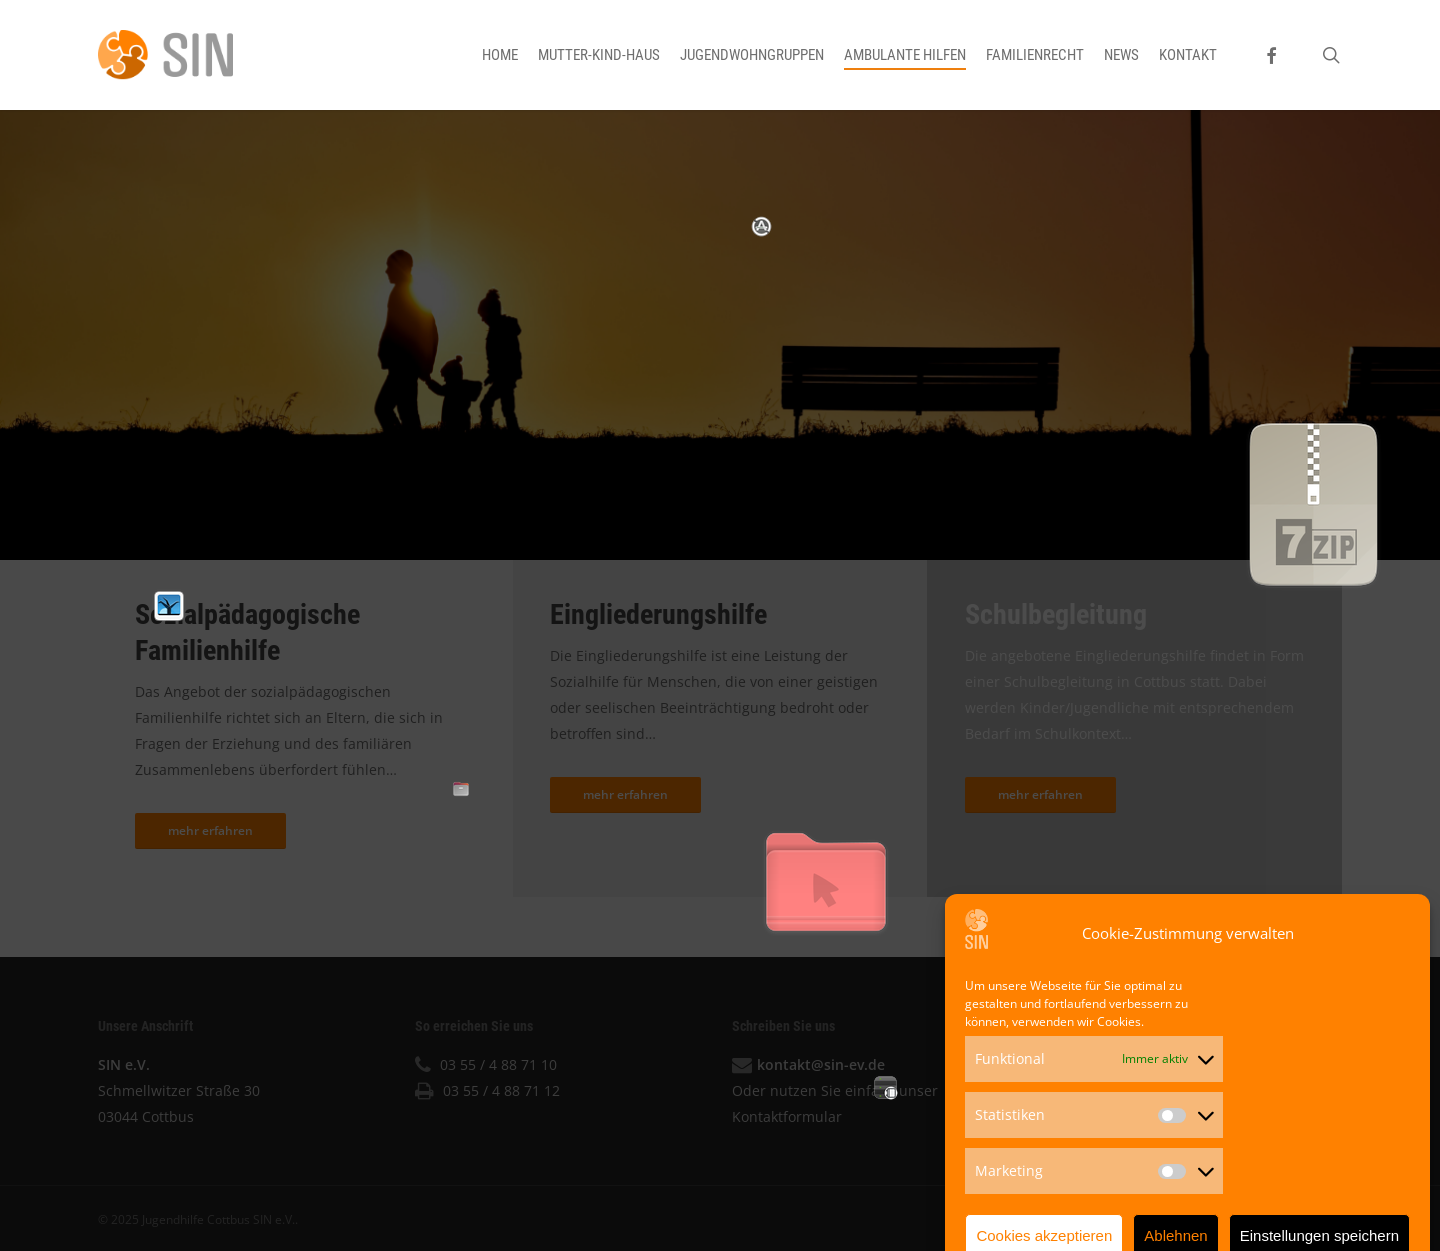 The height and width of the screenshot is (1251, 1440). Describe the element at coordinates (761, 226) in the screenshot. I see `check for system software updates` at that location.